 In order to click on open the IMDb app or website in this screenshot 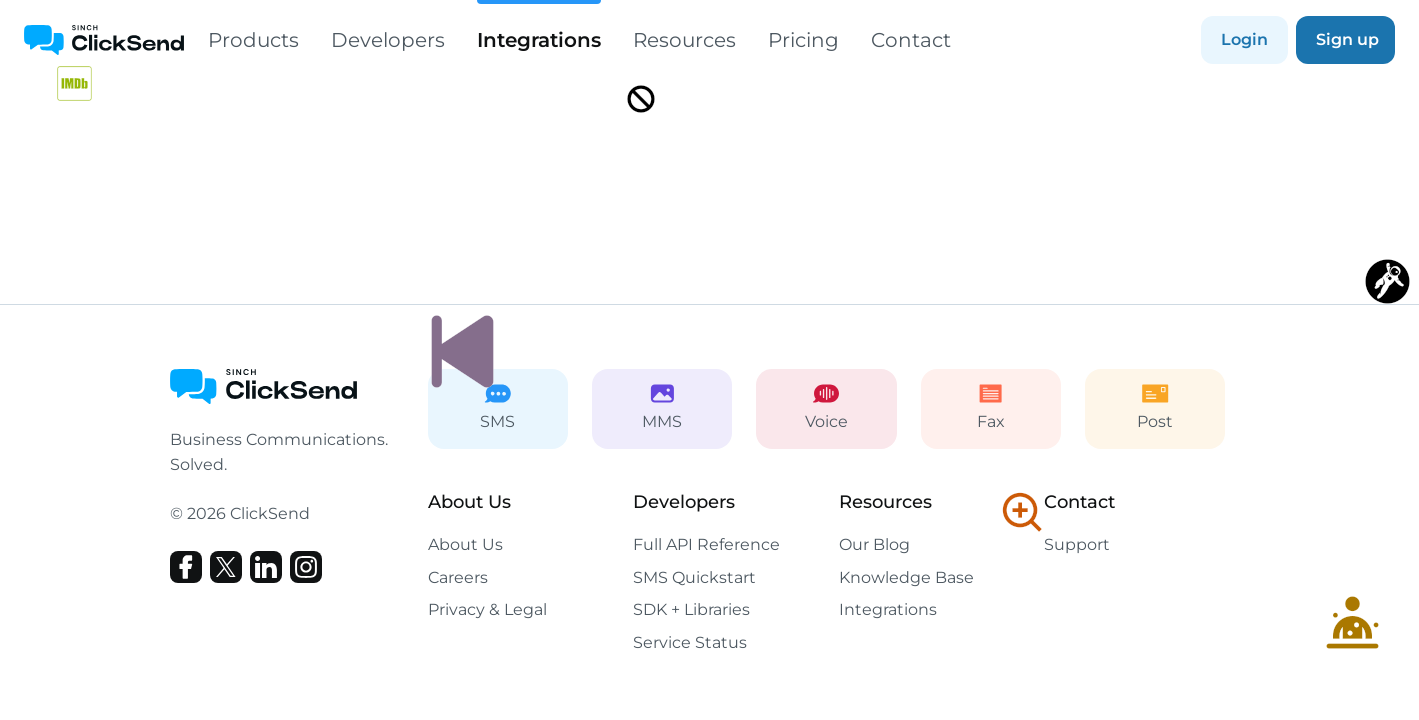, I will do `click(74, 83)`.